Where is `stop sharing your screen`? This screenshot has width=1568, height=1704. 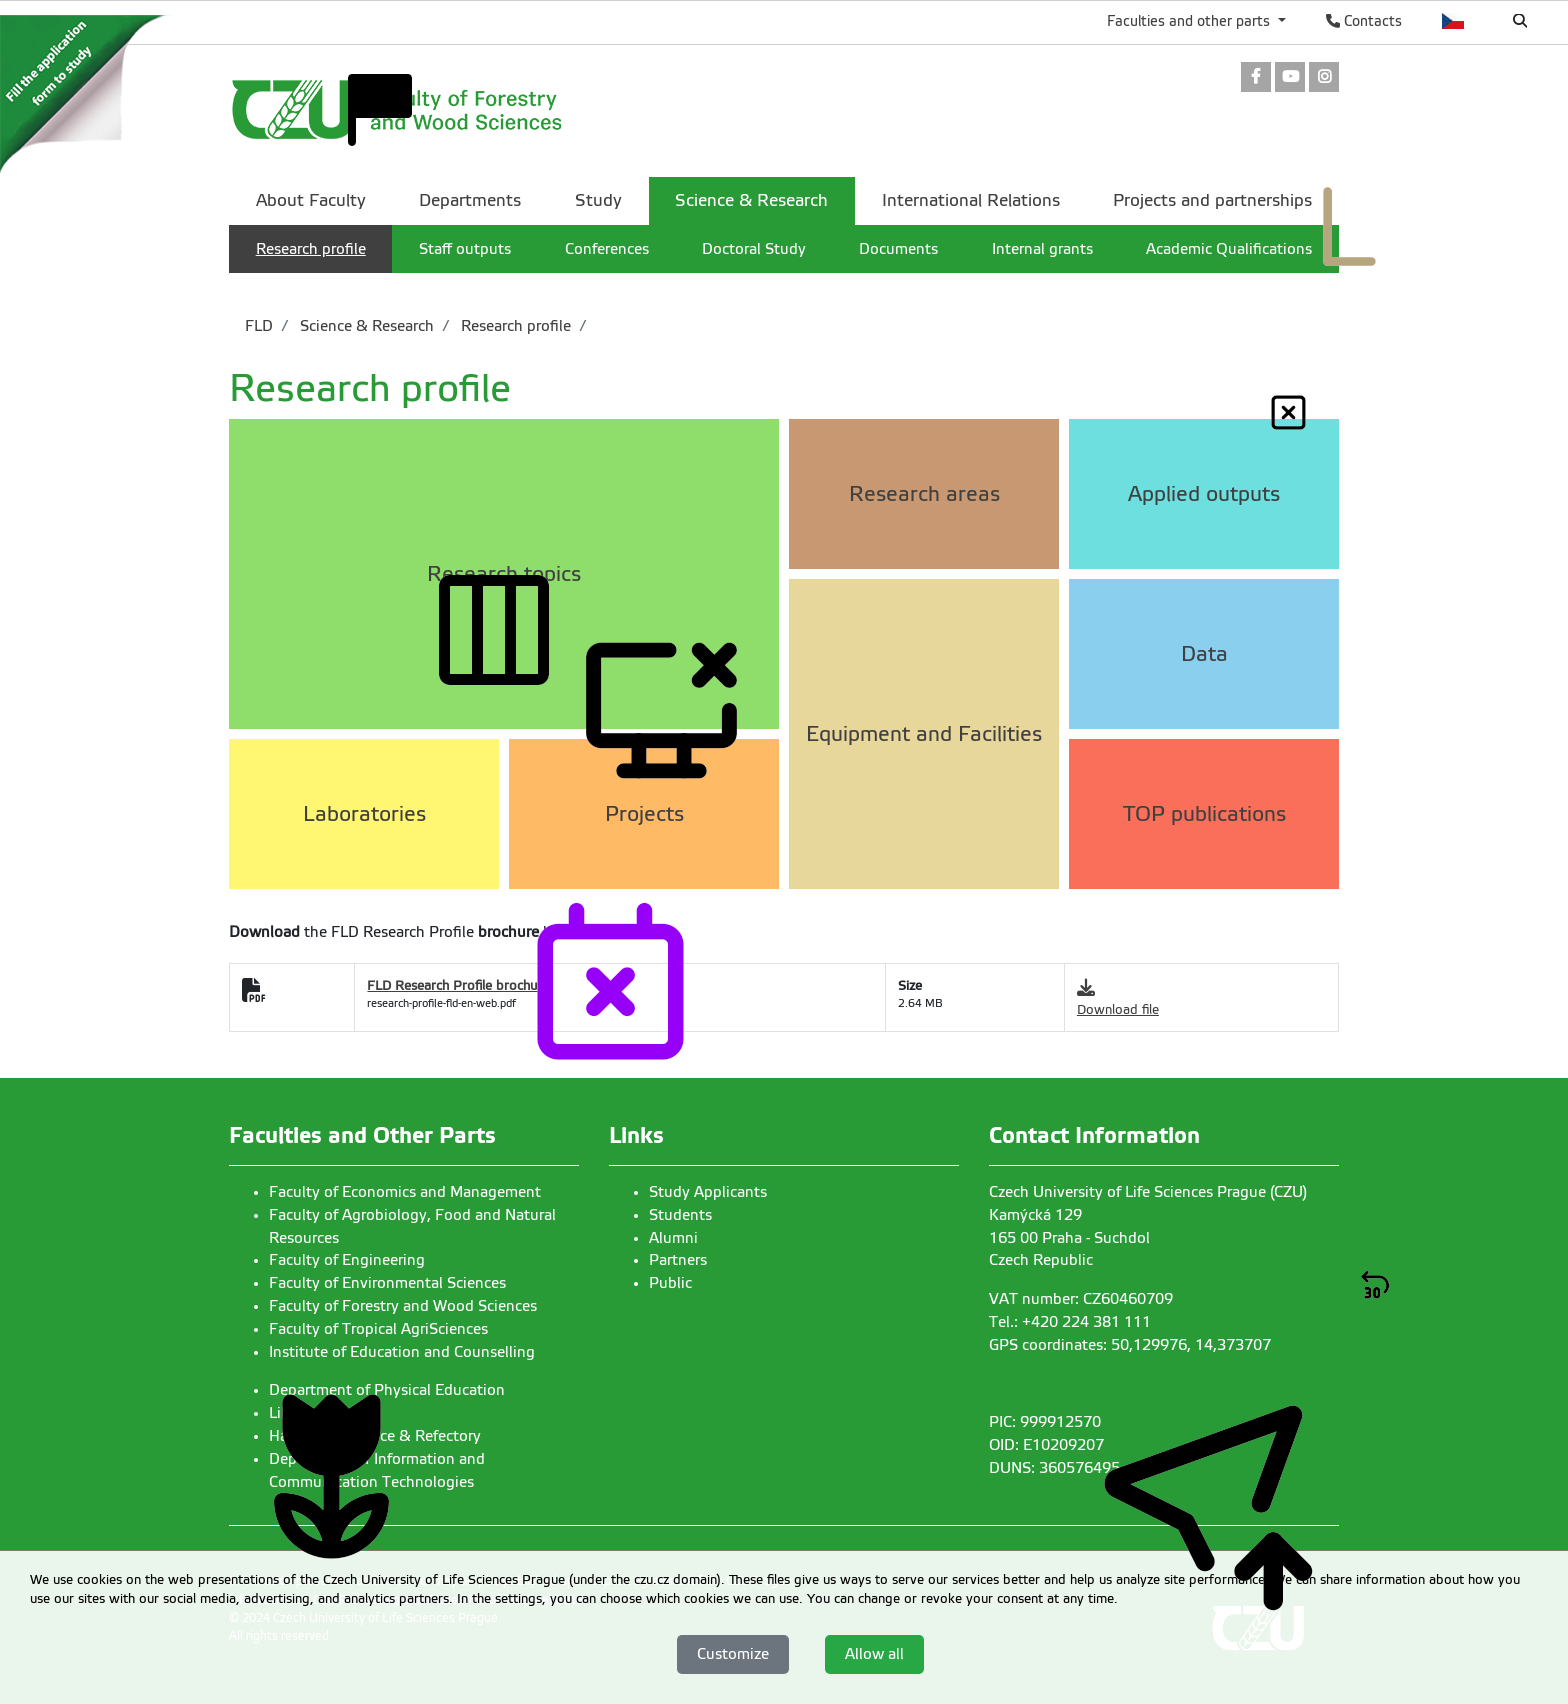
stop sharing your screen is located at coordinates (661, 710).